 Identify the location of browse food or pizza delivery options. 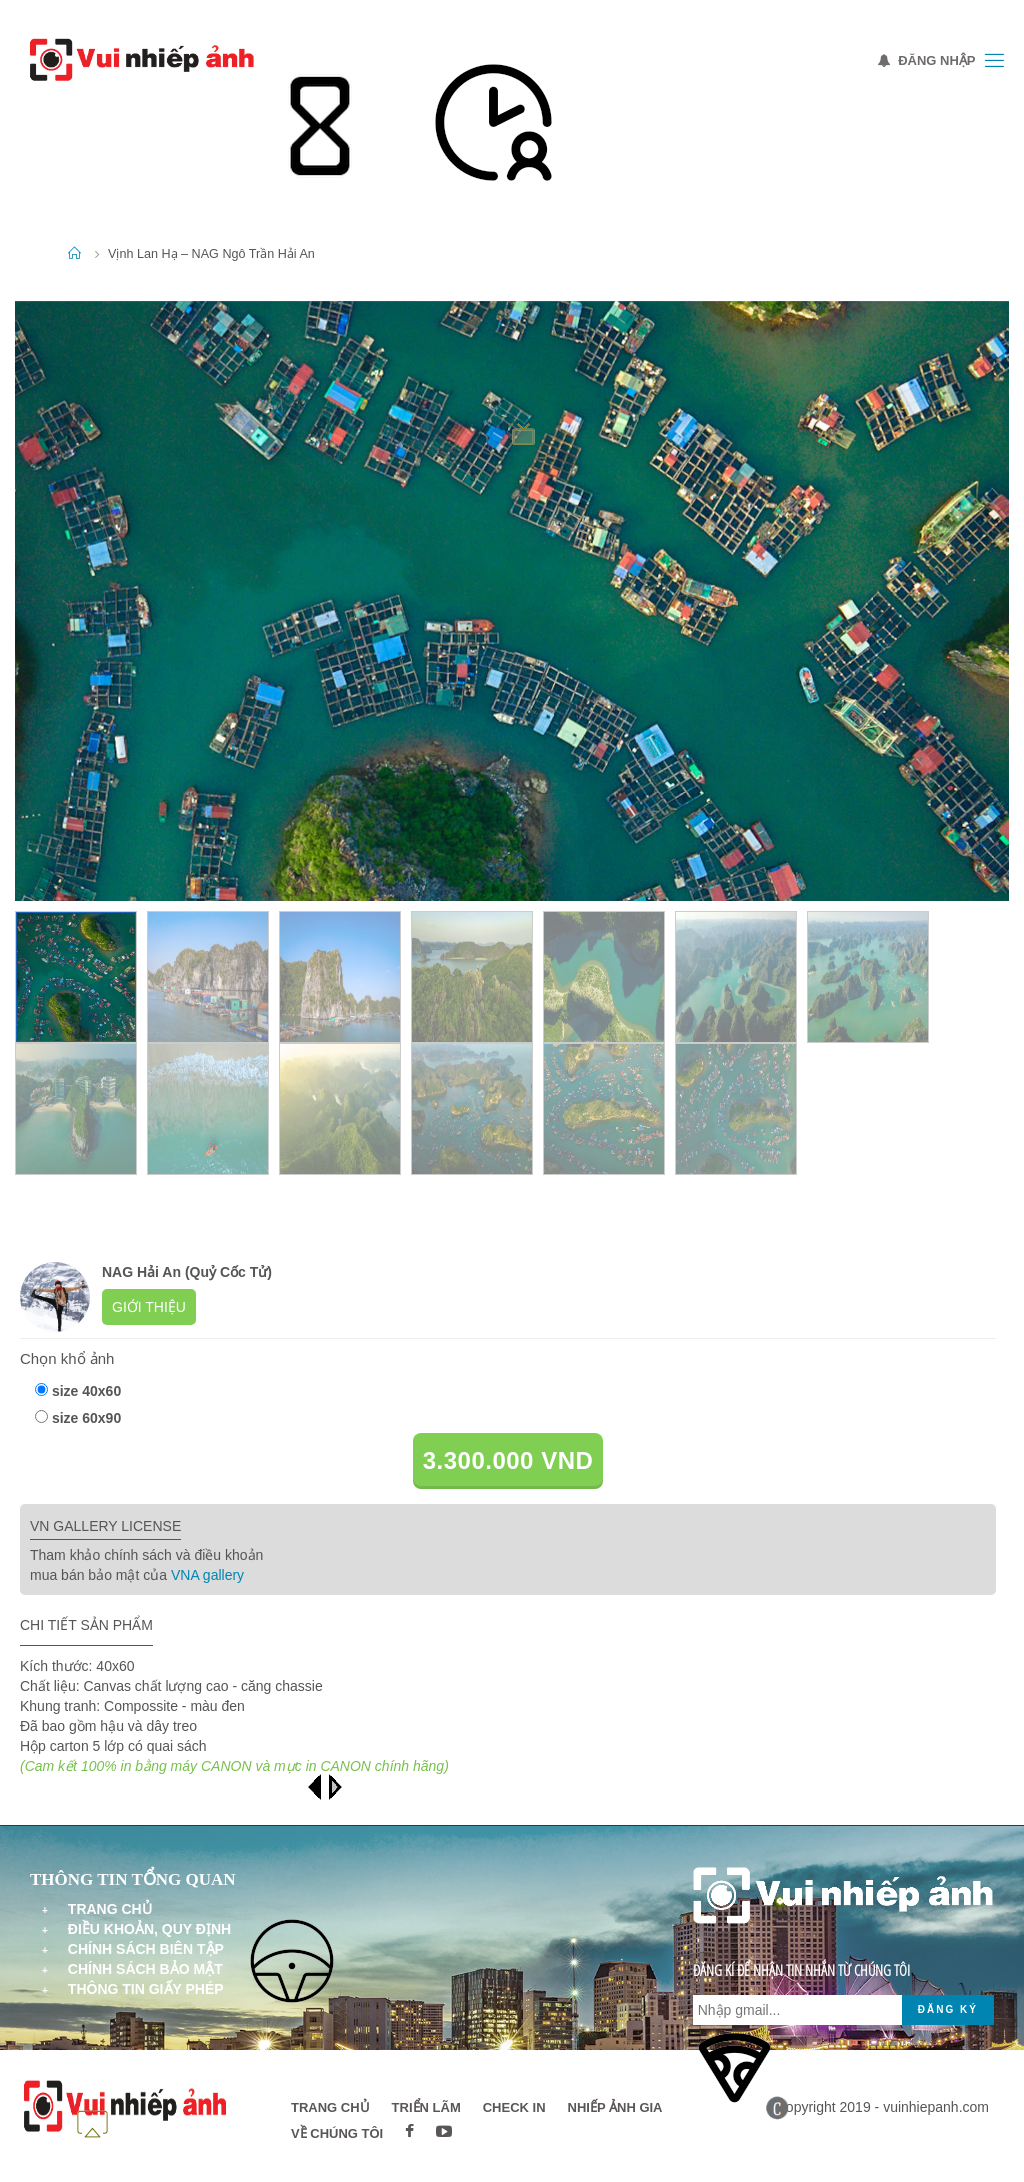
(734, 2066).